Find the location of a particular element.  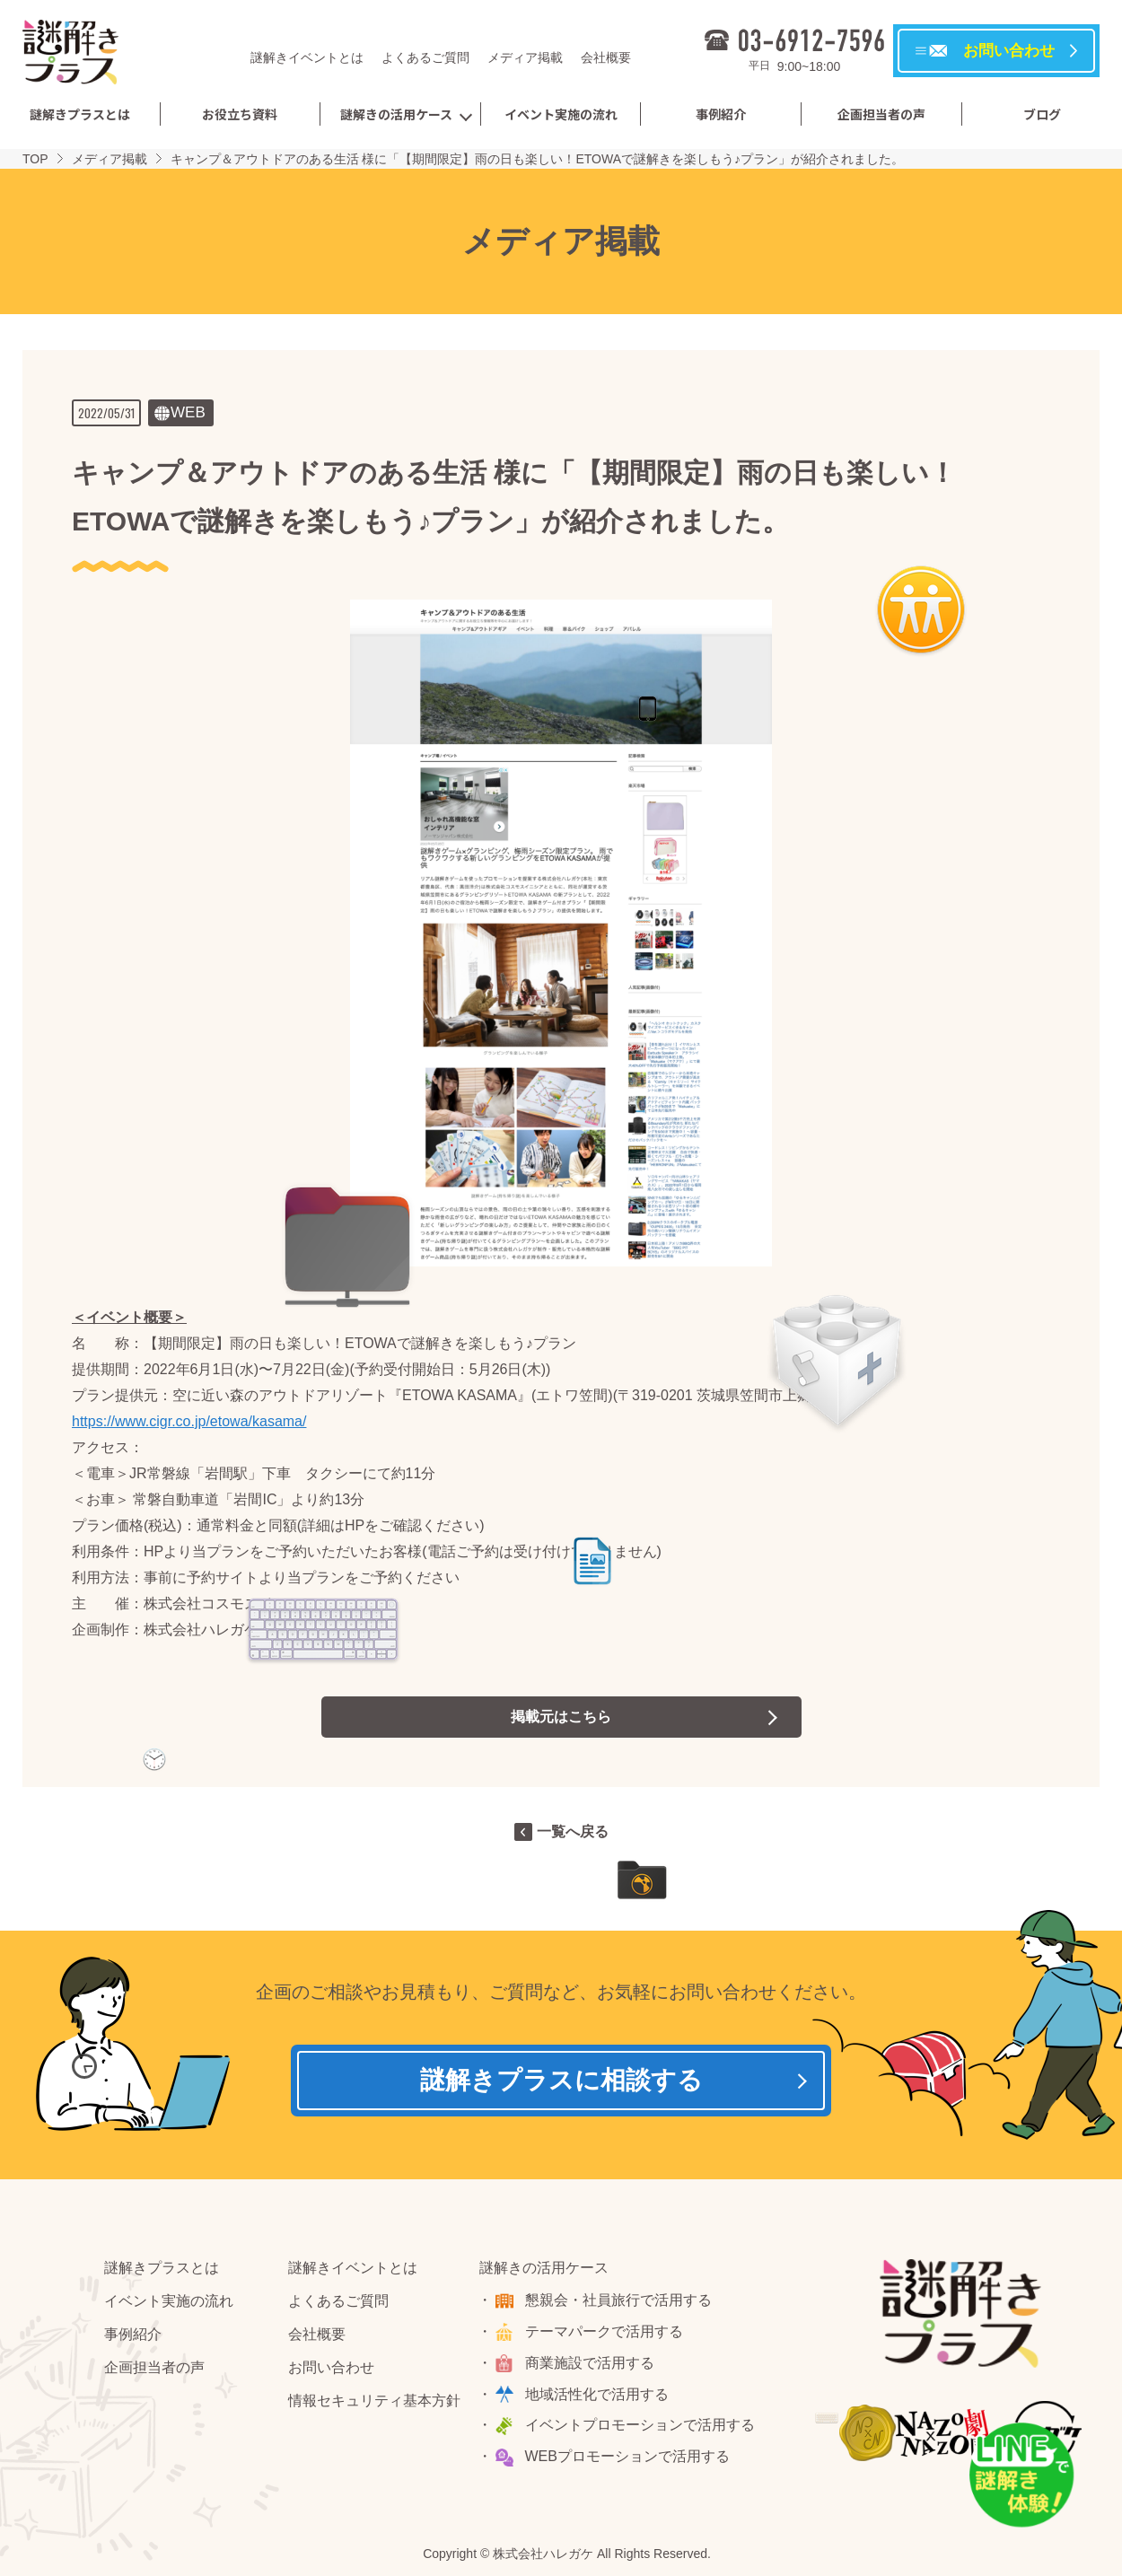

bluetooth keyboard connected is located at coordinates (827, 2418).